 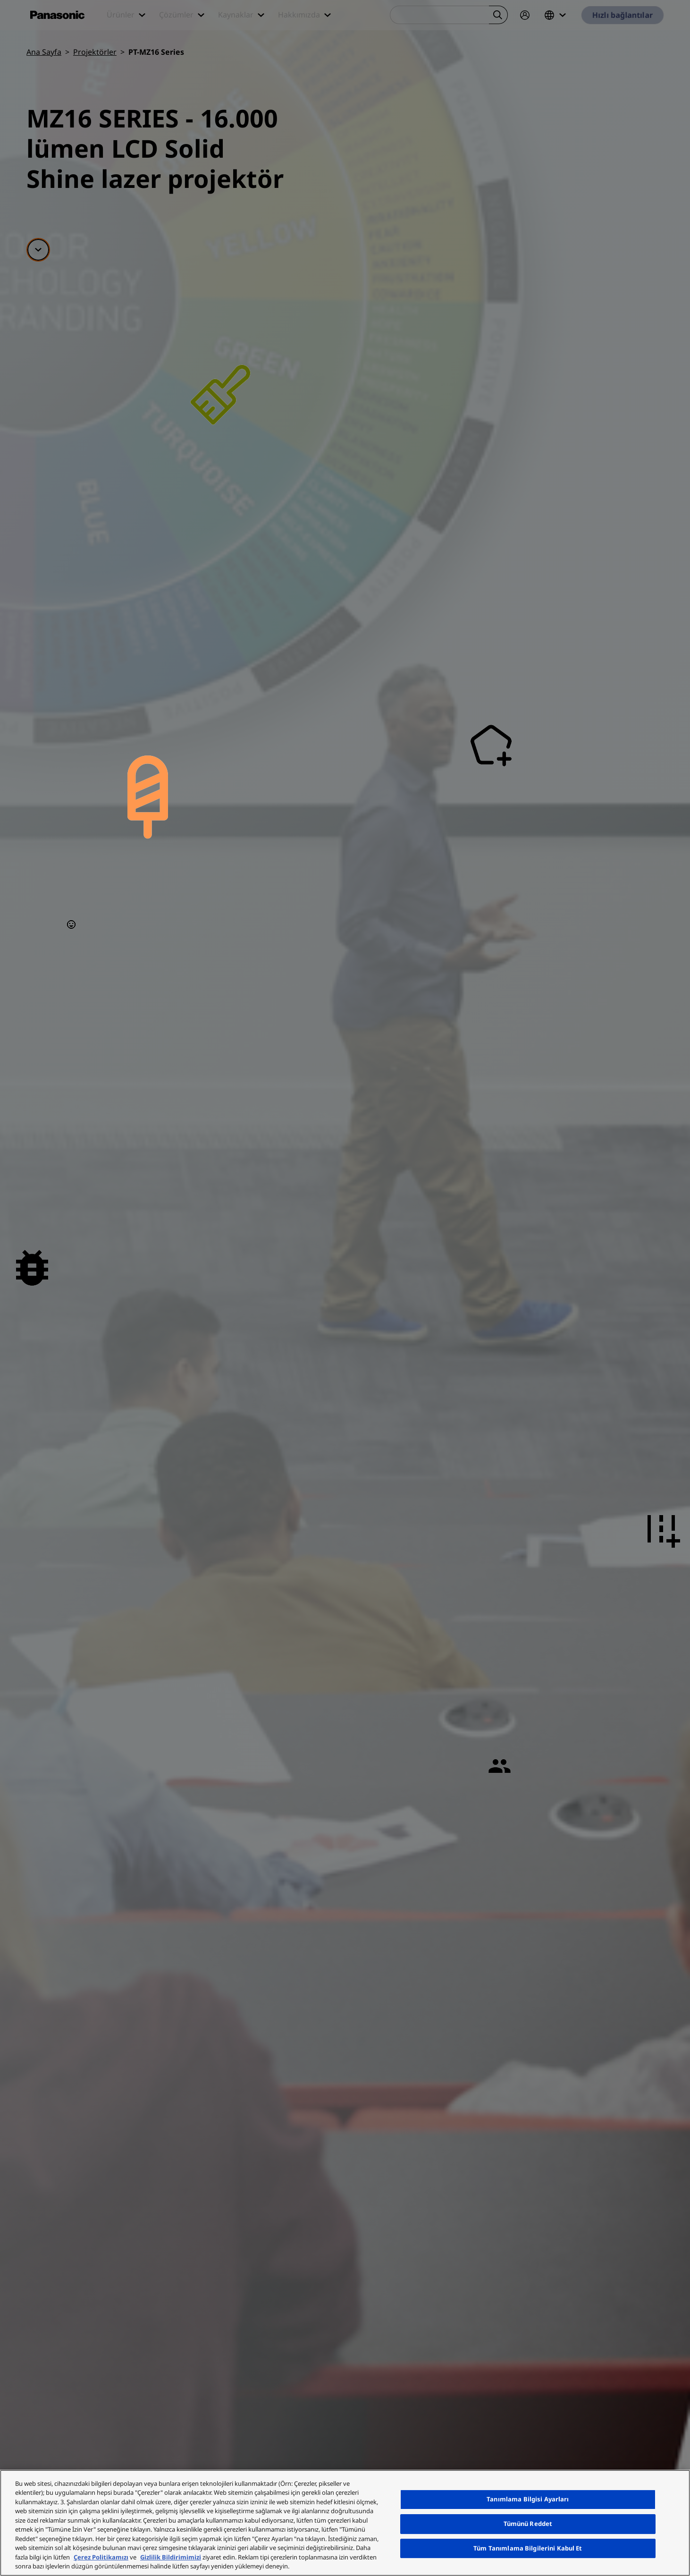 What do you see at coordinates (499, 1766) in the screenshot?
I see `view contacts or people list` at bounding box center [499, 1766].